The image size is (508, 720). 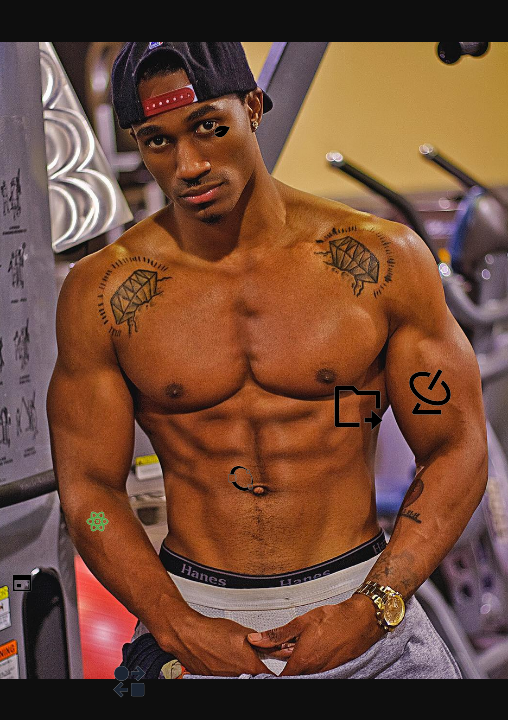 I want to click on open GNU Octave application, so click(x=240, y=478).